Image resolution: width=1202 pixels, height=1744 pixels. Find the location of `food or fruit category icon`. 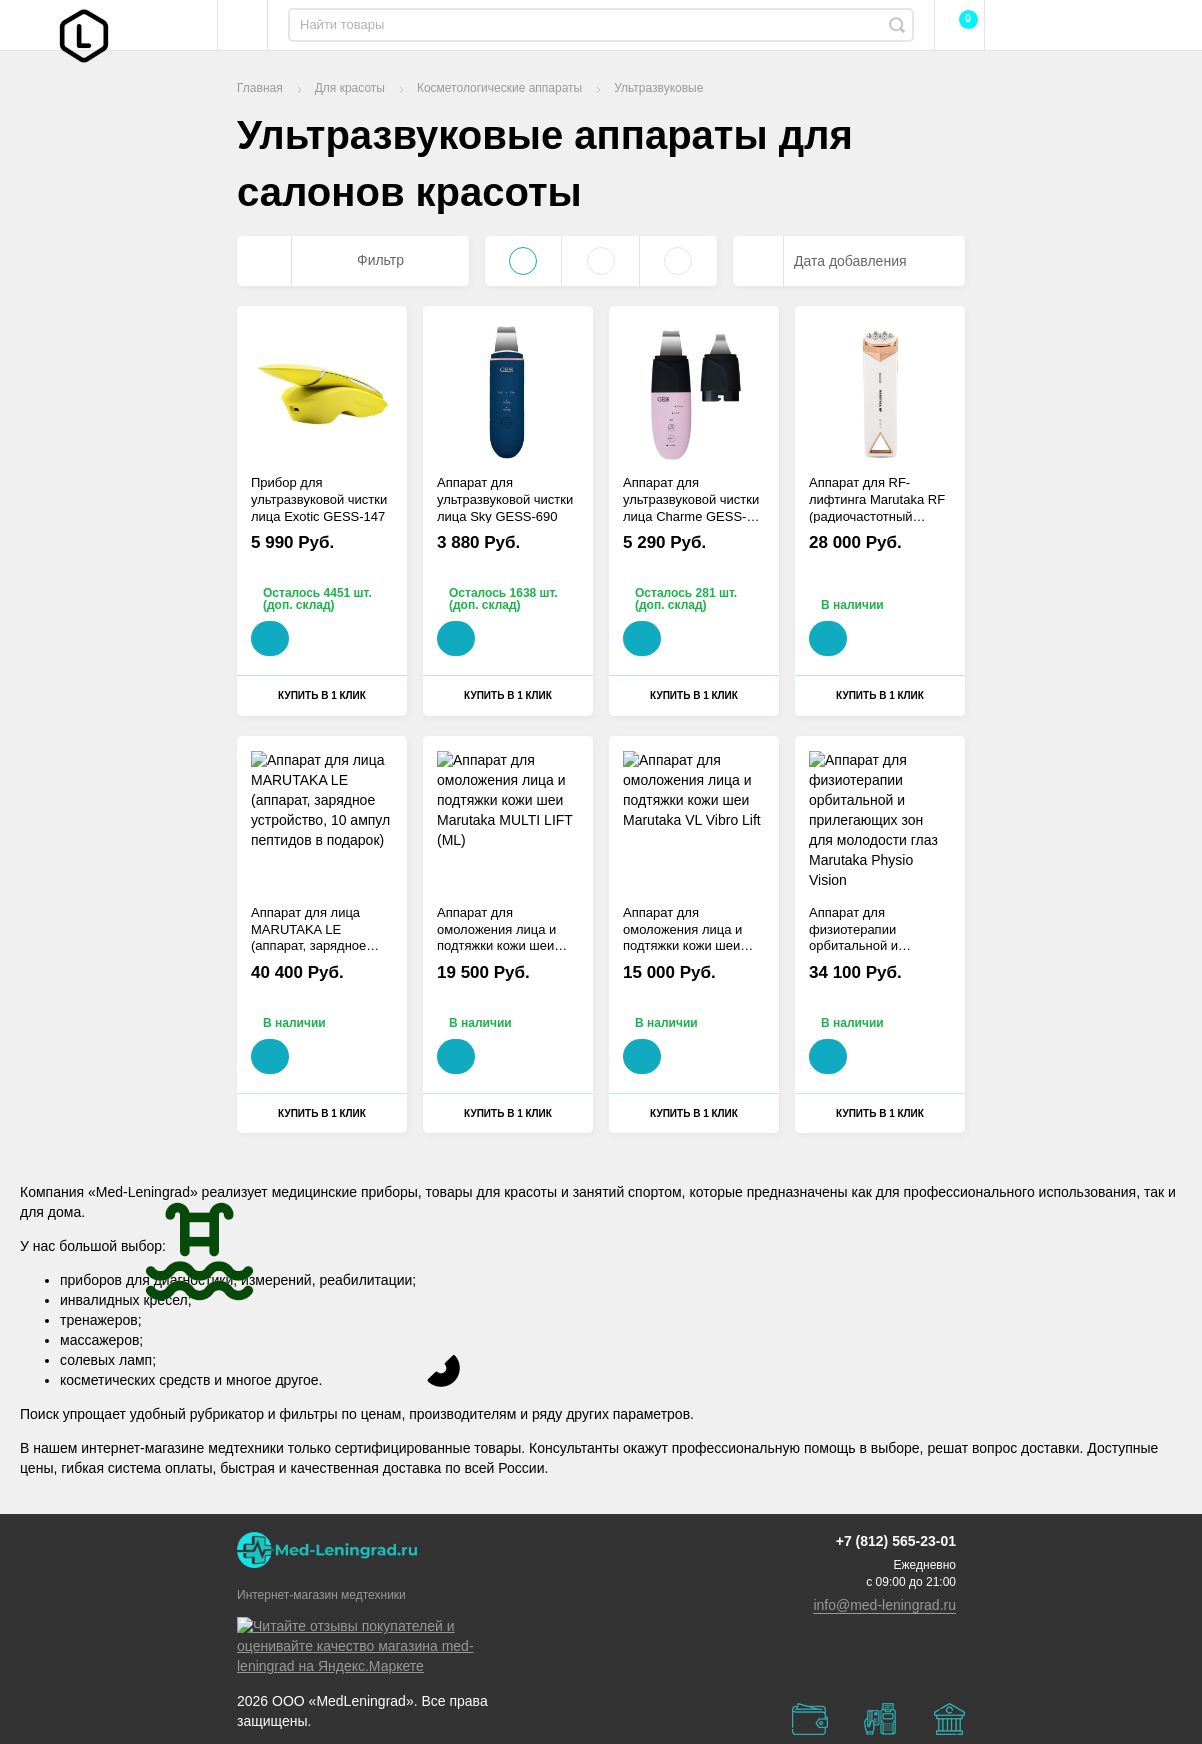

food or fruit category icon is located at coordinates (444, 1371).